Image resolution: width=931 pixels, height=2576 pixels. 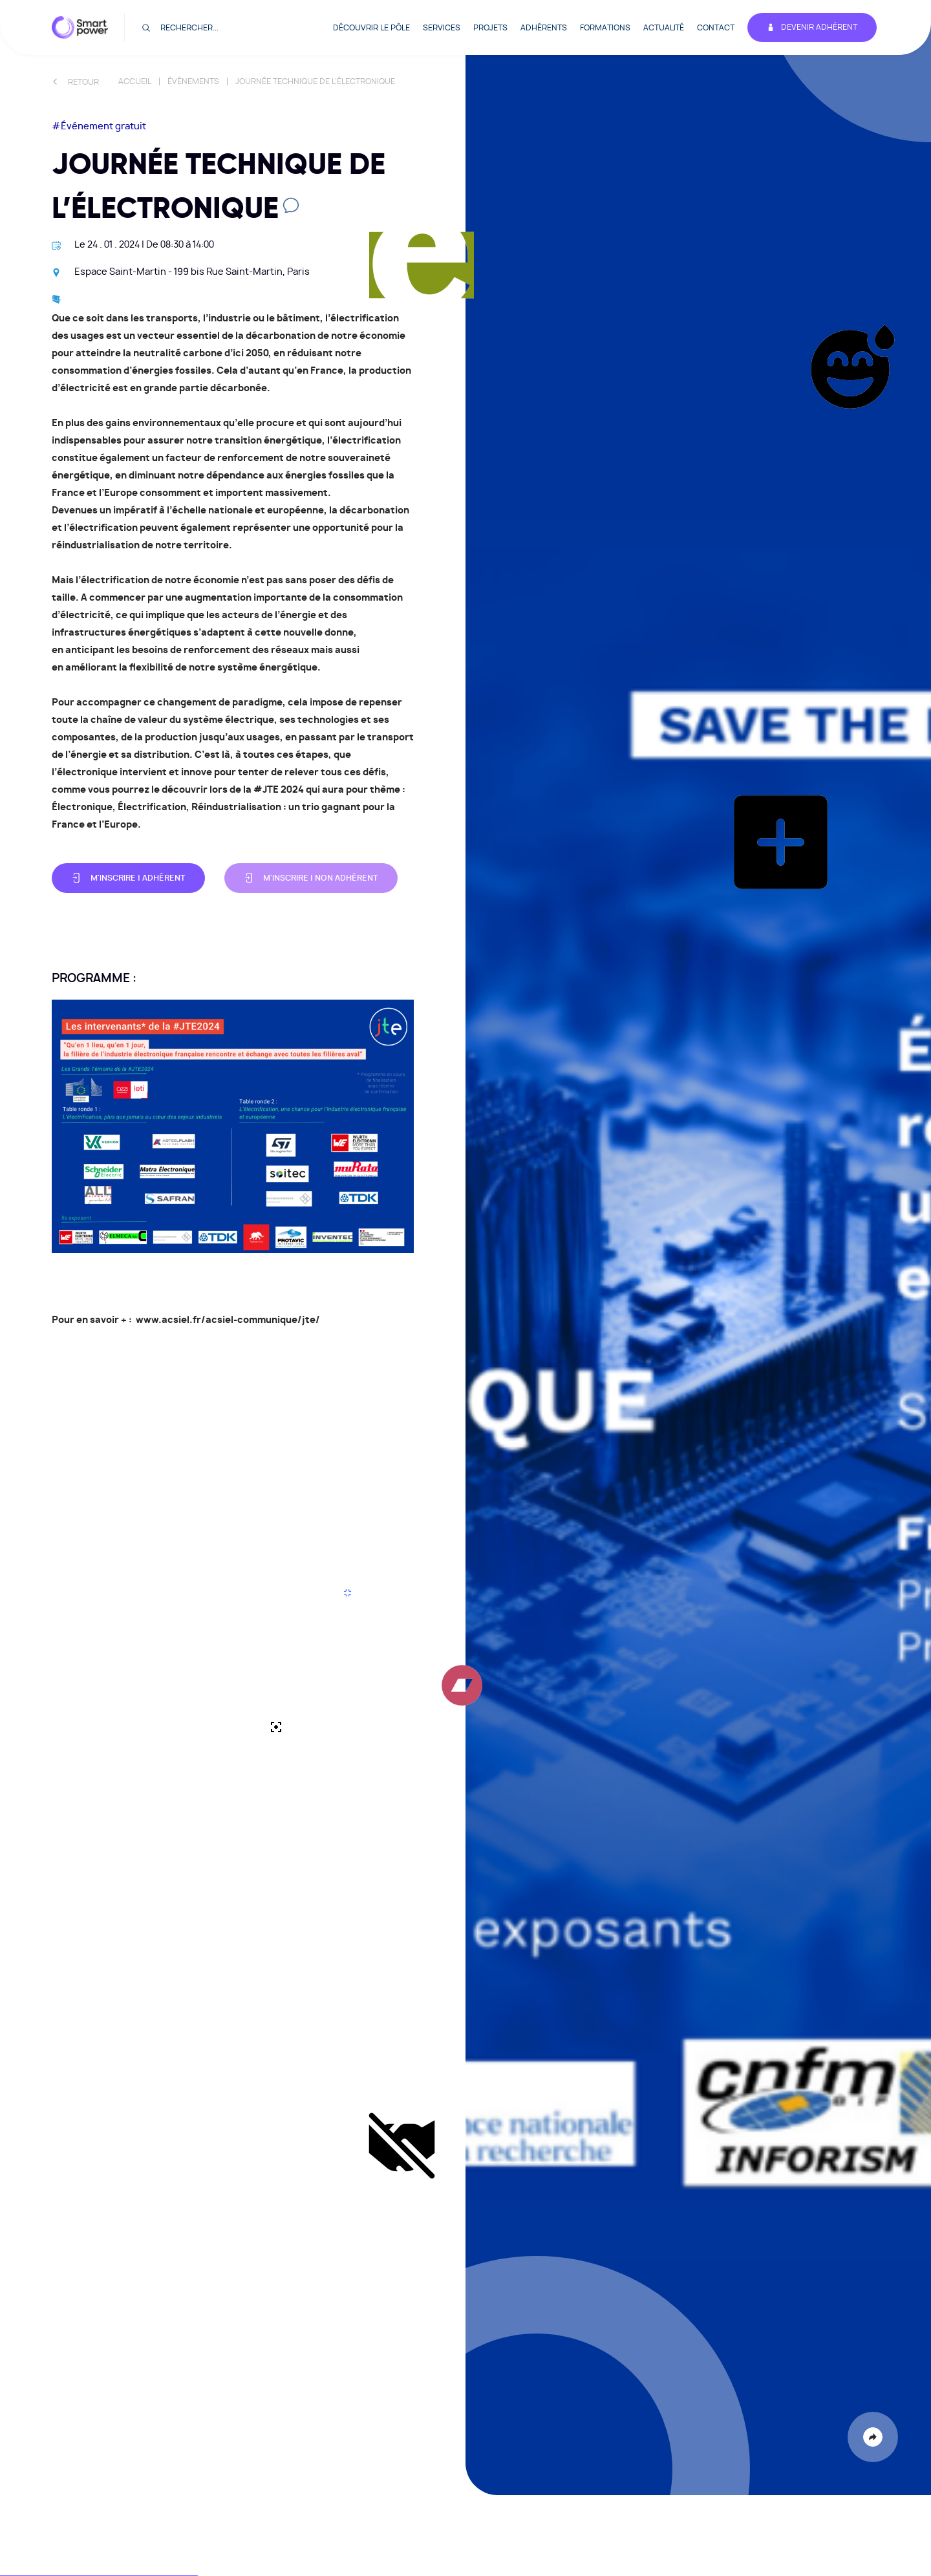 I want to click on indicates a canceled or declined agreement, so click(x=401, y=2145).